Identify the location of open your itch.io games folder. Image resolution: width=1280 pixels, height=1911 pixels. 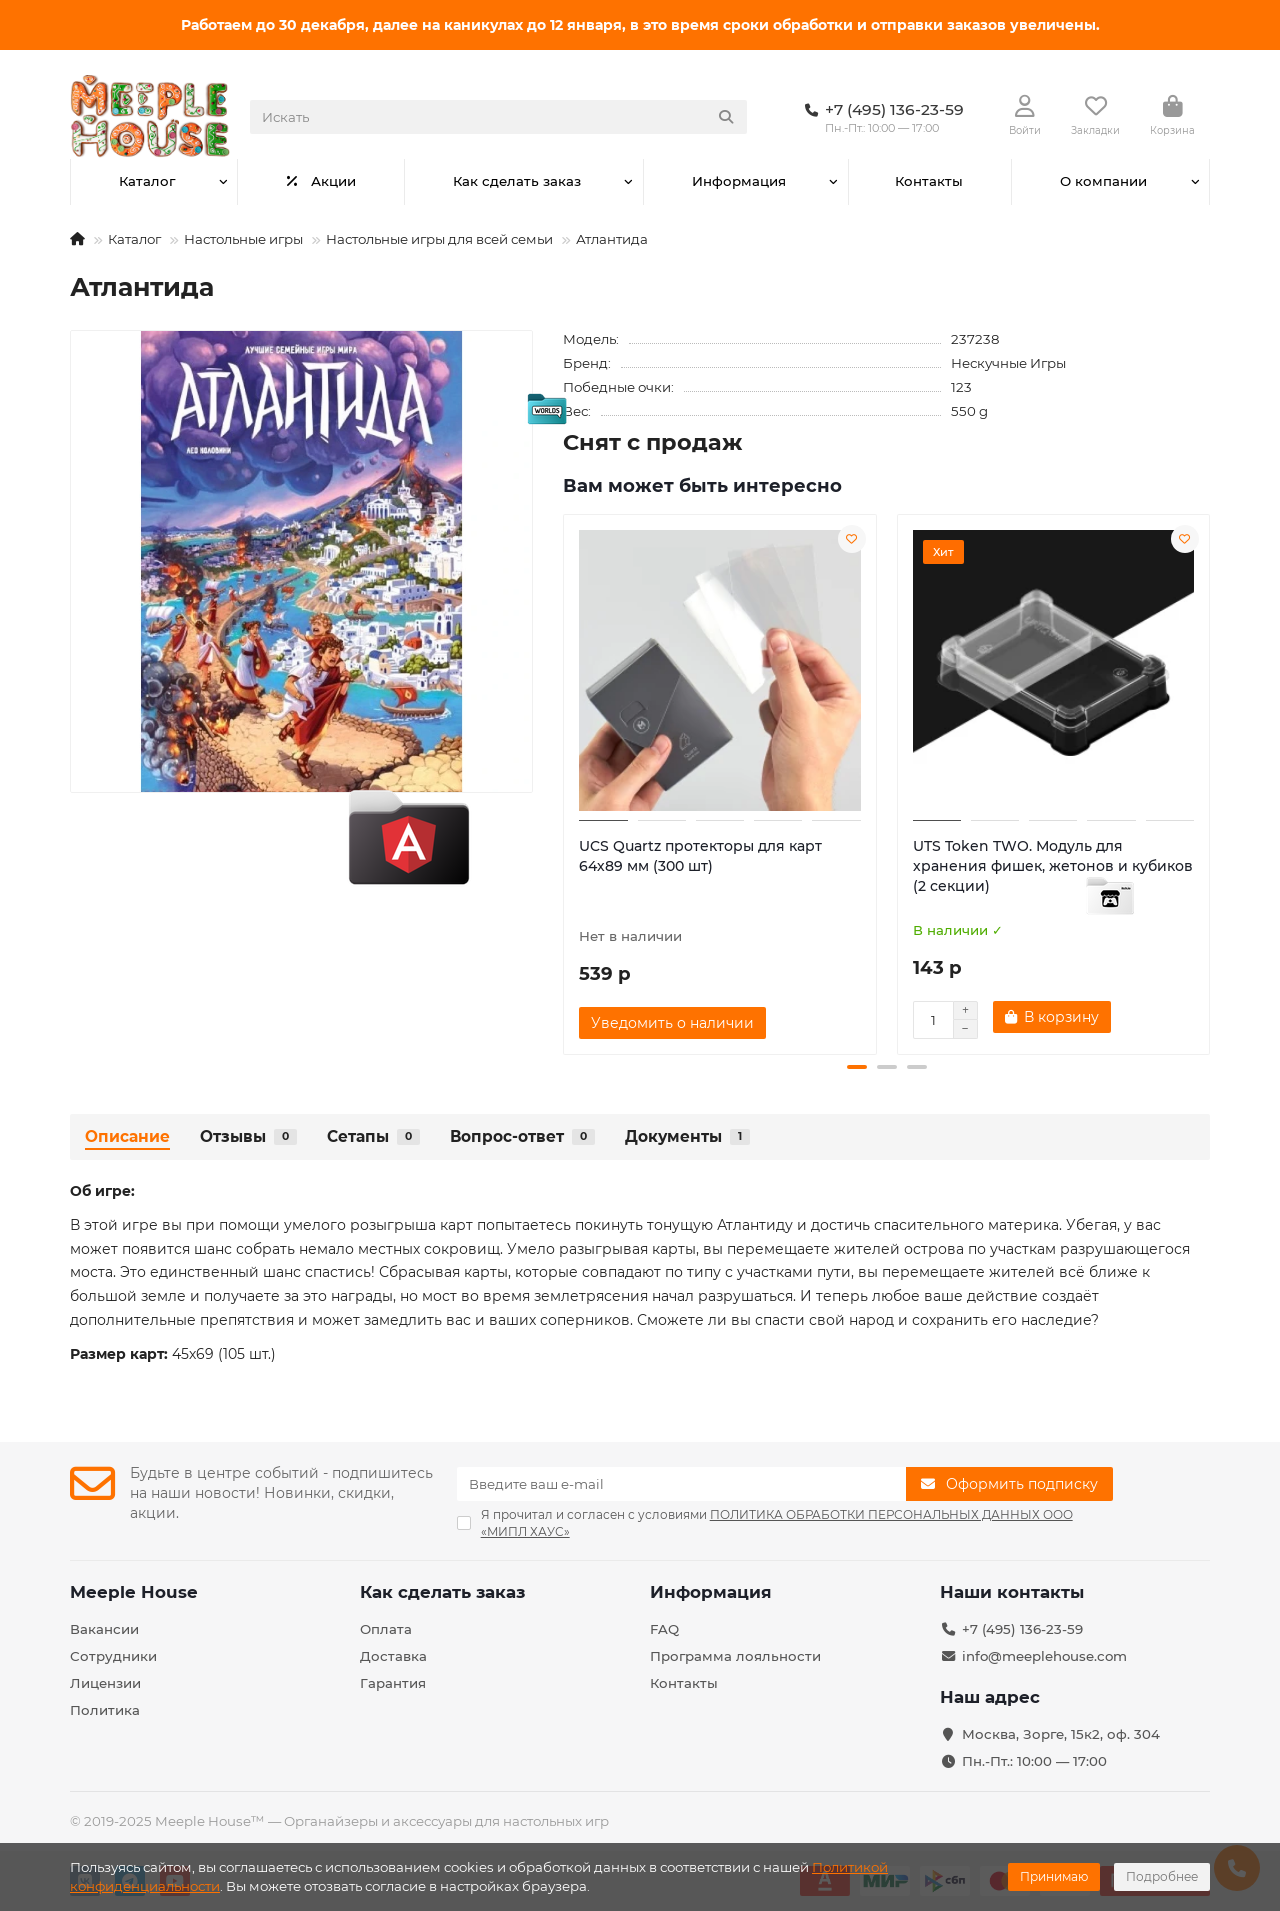
(1110, 897).